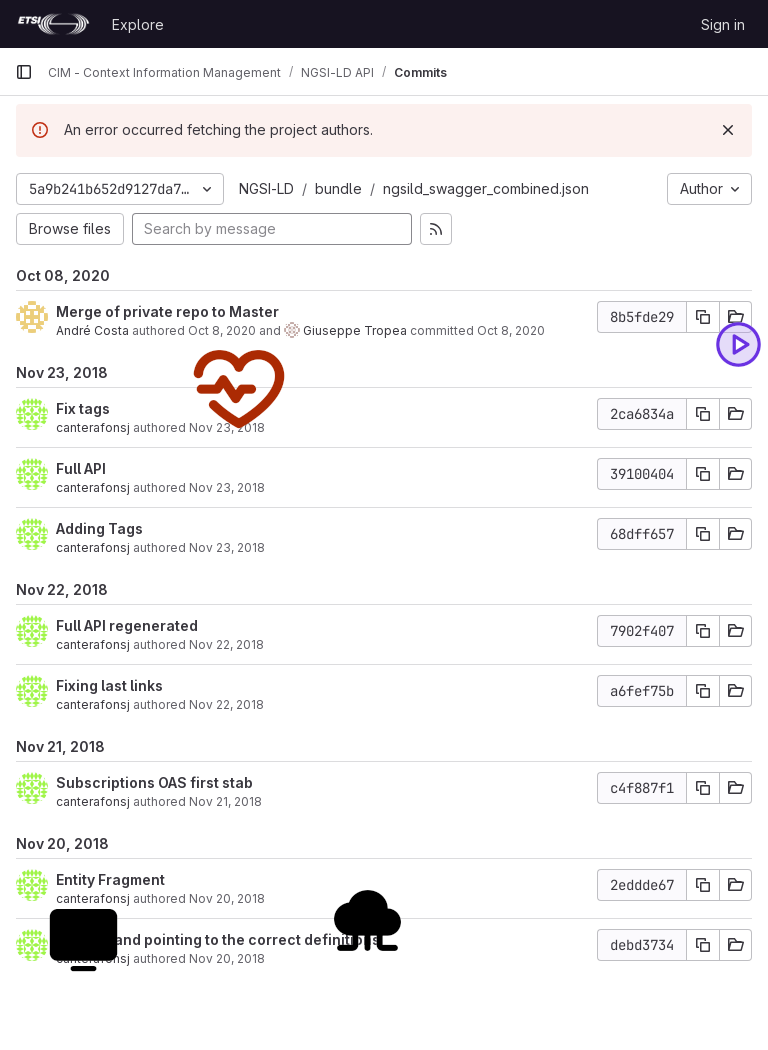 Image resolution: width=768 pixels, height=1050 pixels. I want to click on access cloud computing services, so click(367, 920).